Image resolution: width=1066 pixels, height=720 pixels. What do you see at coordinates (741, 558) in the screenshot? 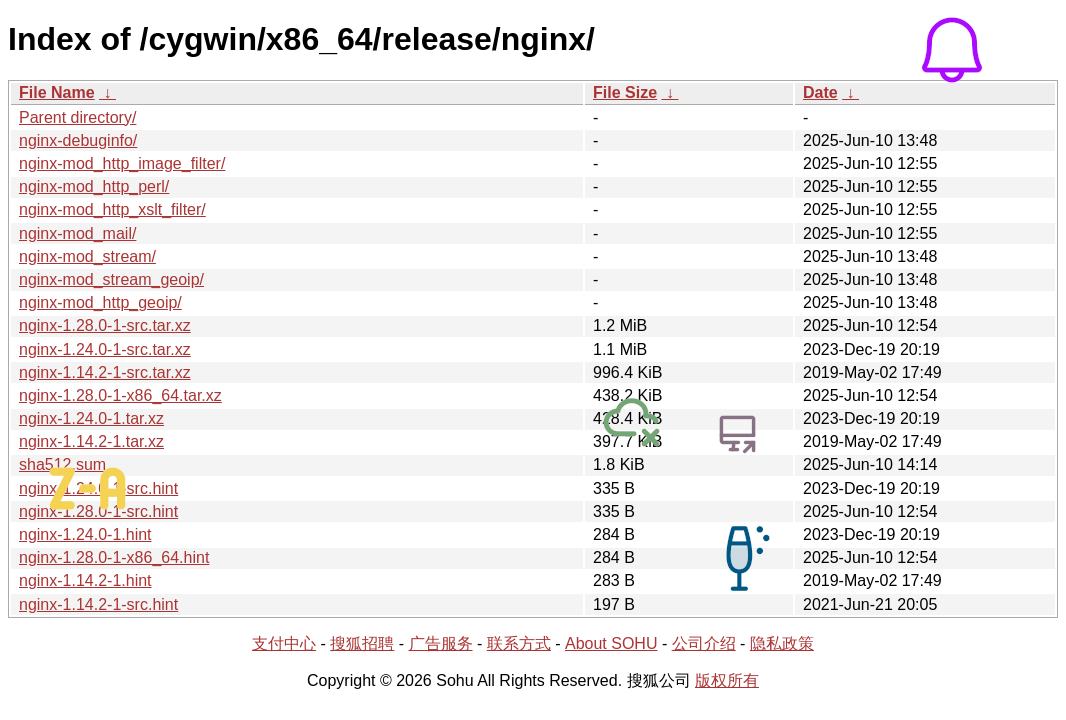
I see `celebrate an achievement or milestone` at bounding box center [741, 558].